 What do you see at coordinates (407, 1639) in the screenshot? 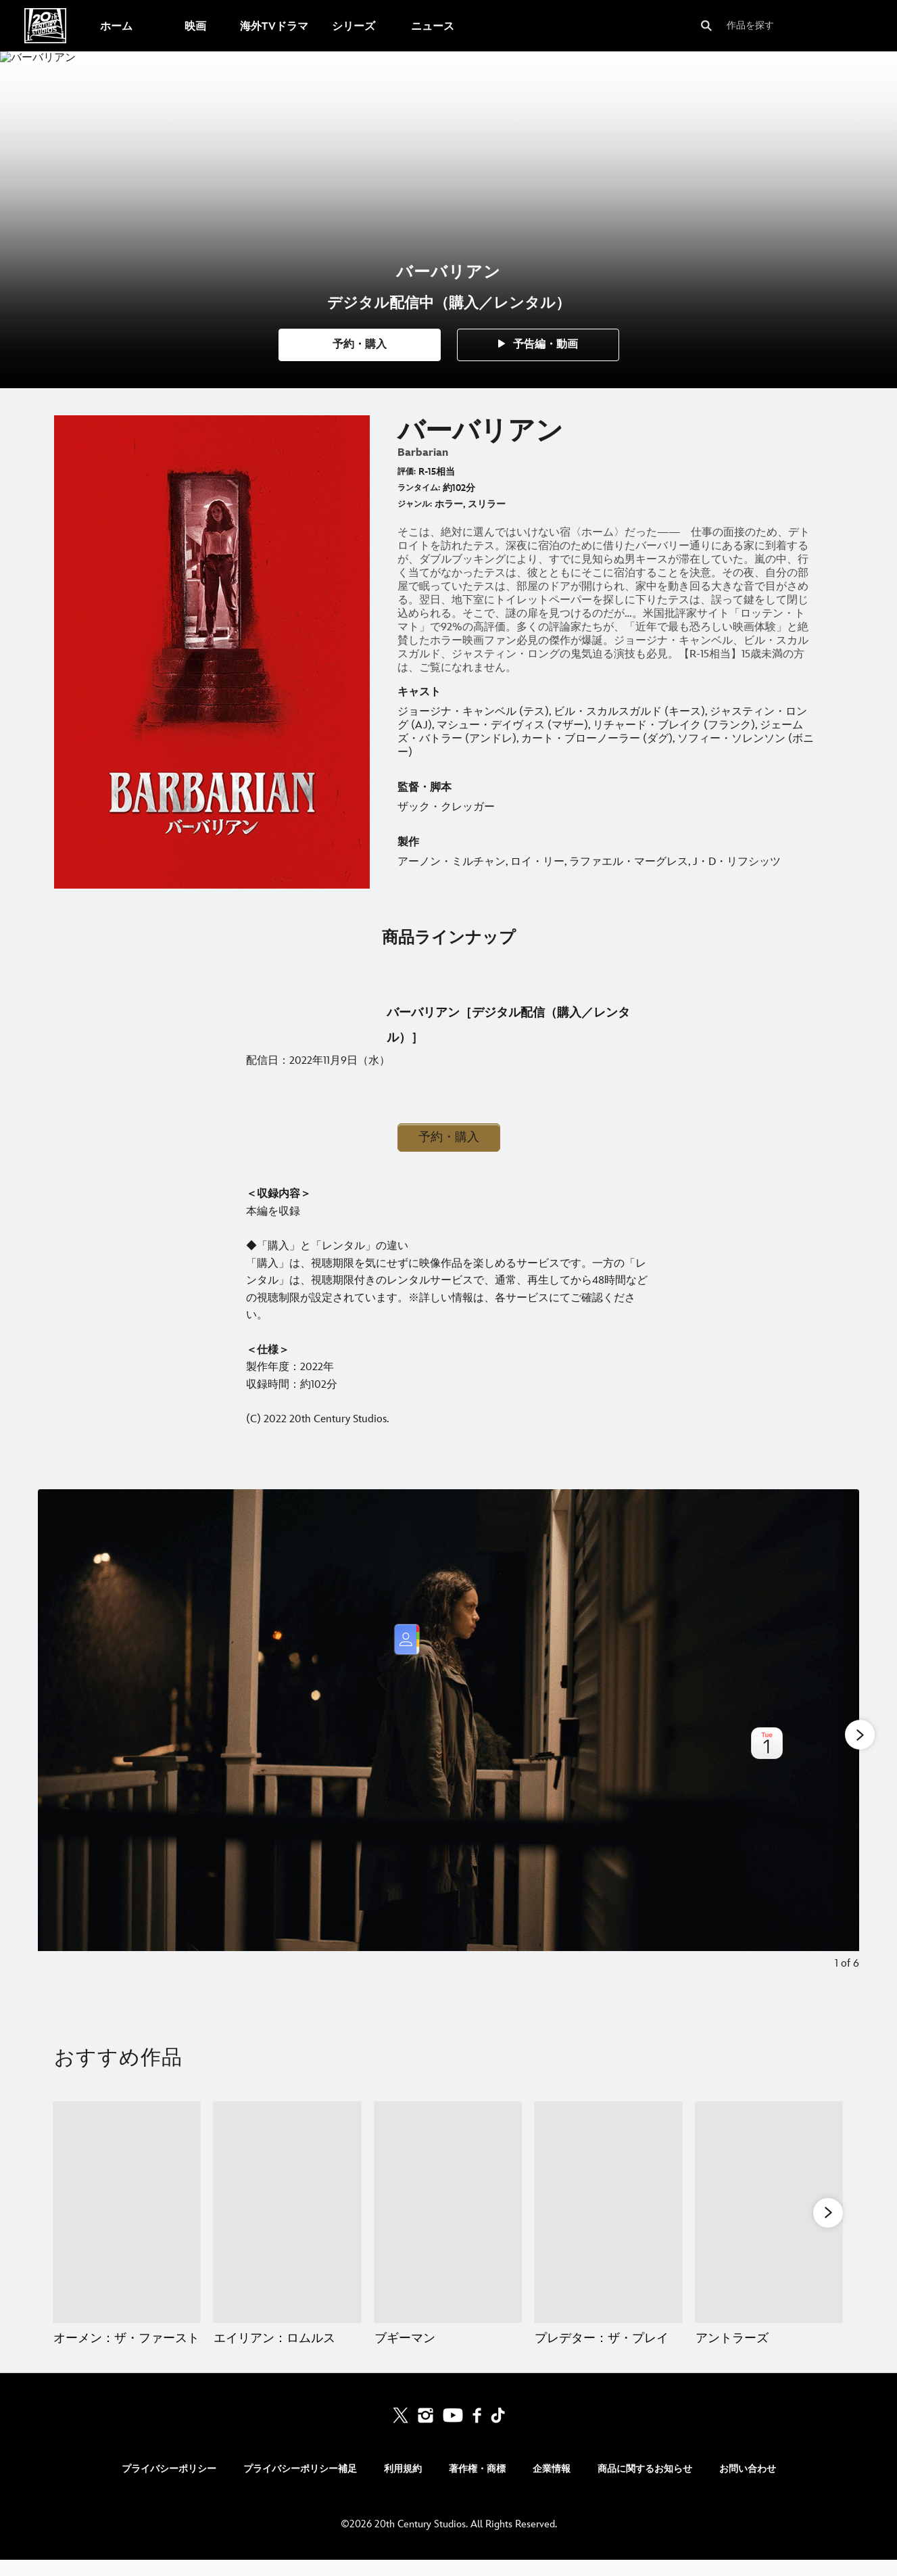
I see `open the contacts app` at bounding box center [407, 1639].